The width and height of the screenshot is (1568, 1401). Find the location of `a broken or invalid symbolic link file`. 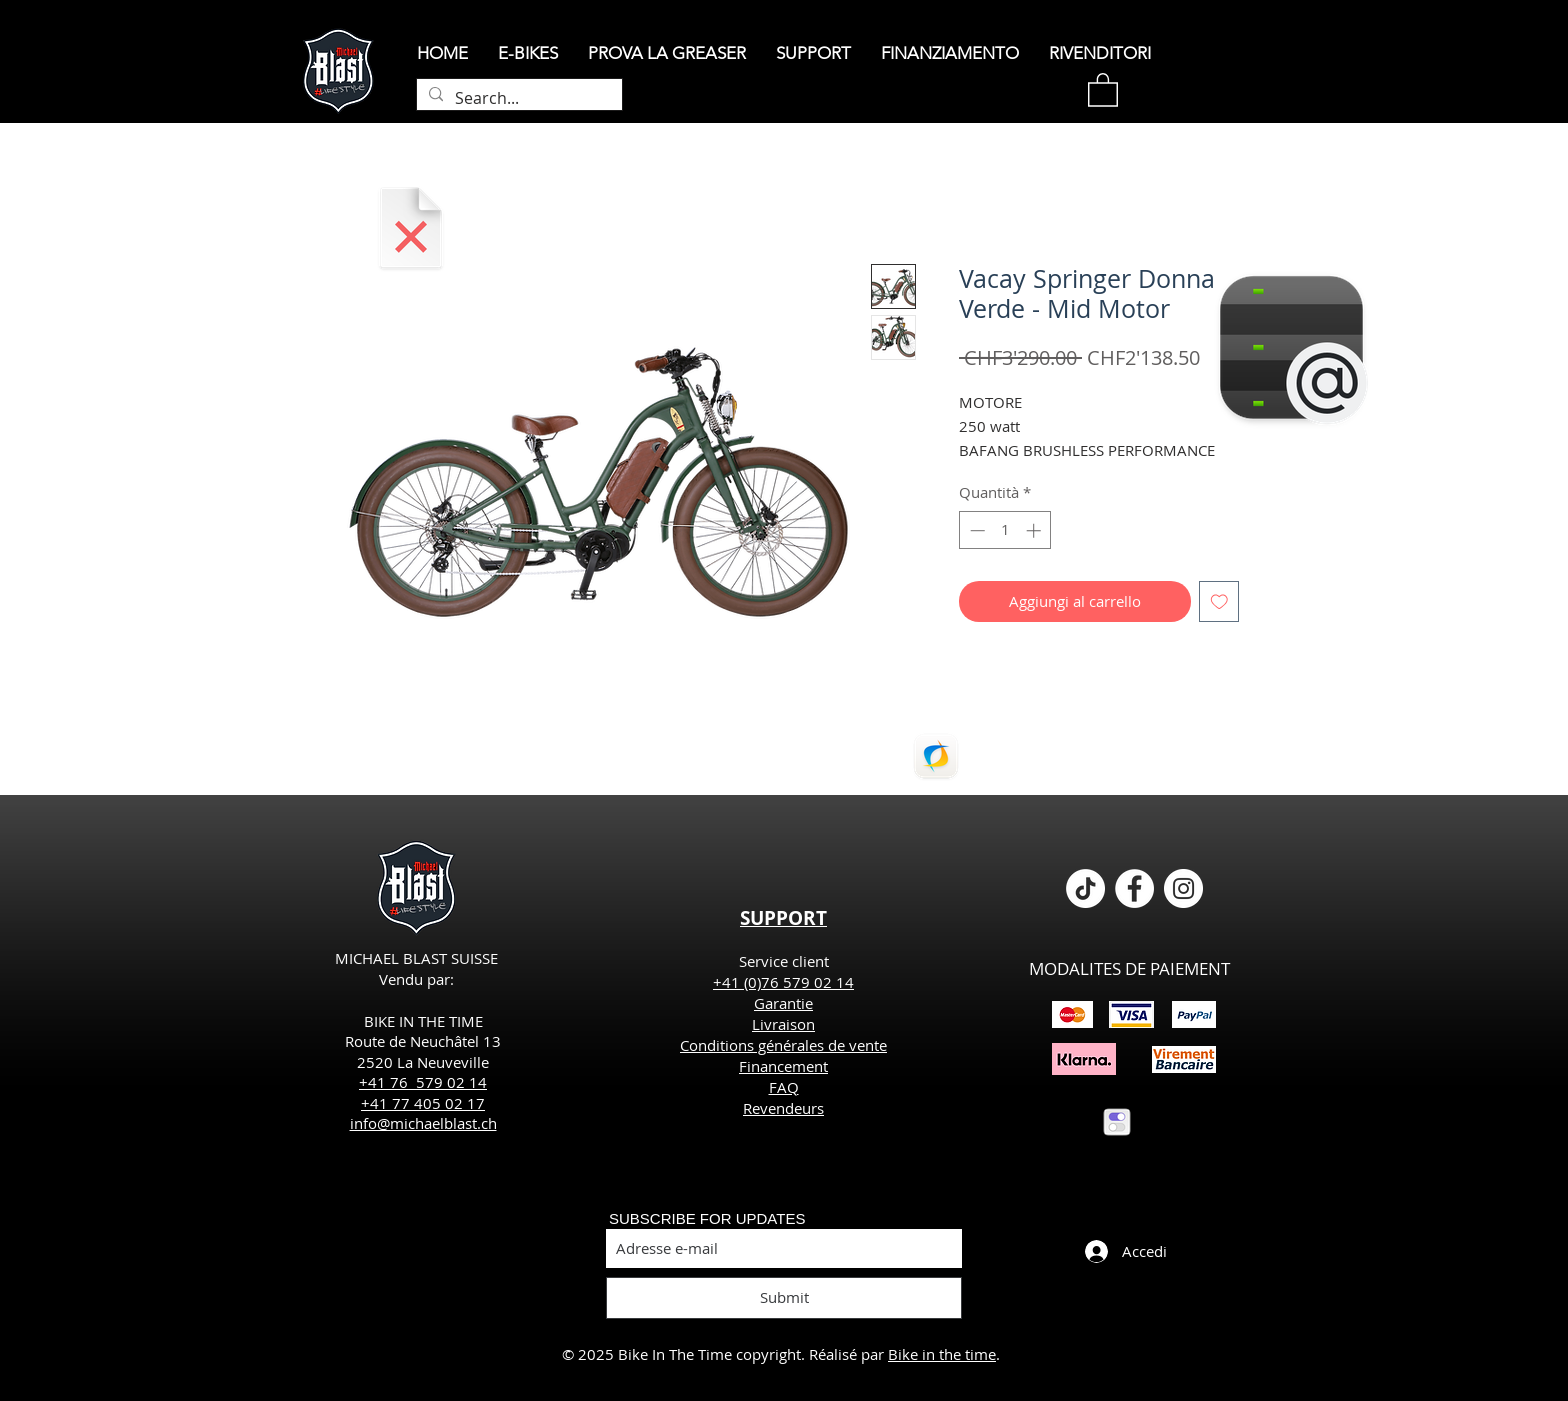

a broken or invalid symbolic link file is located at coordinates (411, 229).